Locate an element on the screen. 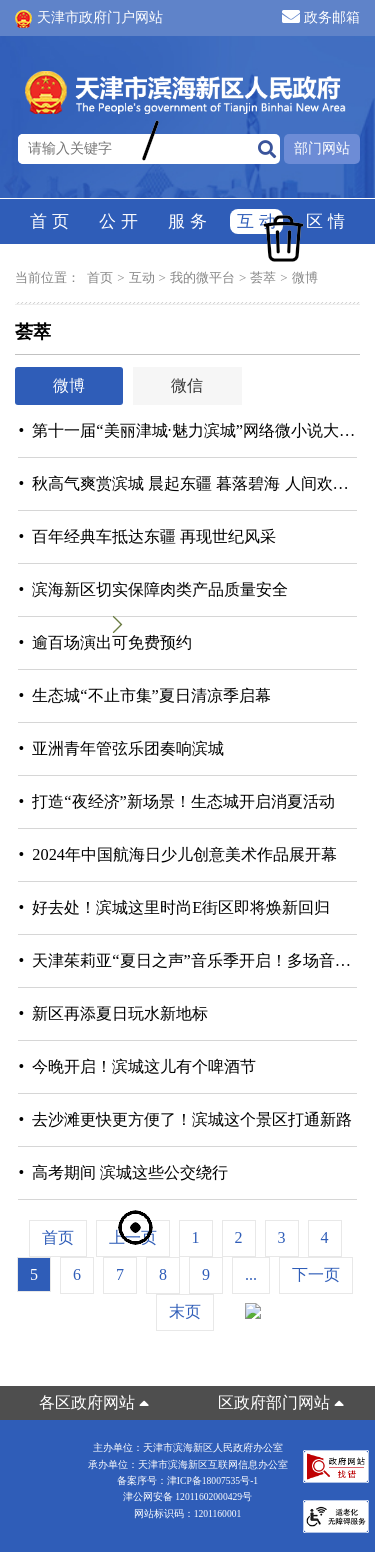 The height and width of the screenshot is (1552, 375). delete selected item is located at coordinates (283, 238).